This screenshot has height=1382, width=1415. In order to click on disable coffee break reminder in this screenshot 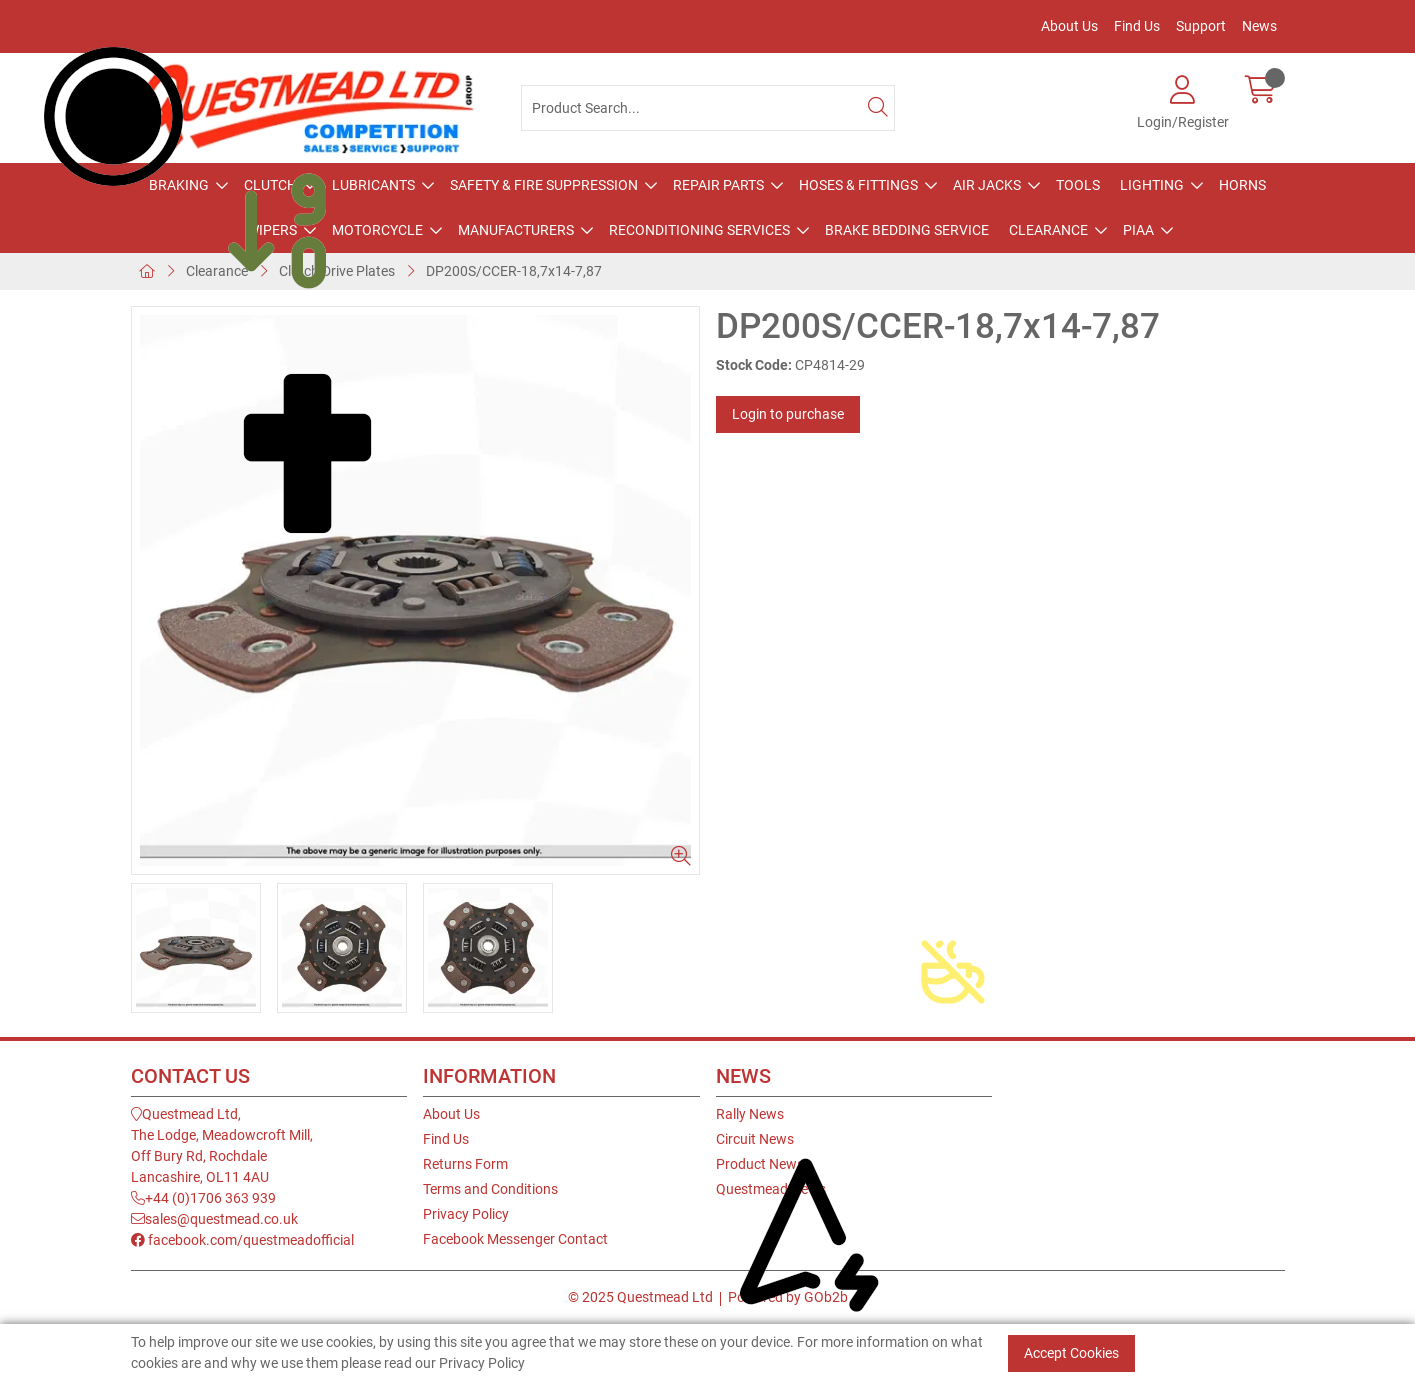, I will do `click(953, 972)`.